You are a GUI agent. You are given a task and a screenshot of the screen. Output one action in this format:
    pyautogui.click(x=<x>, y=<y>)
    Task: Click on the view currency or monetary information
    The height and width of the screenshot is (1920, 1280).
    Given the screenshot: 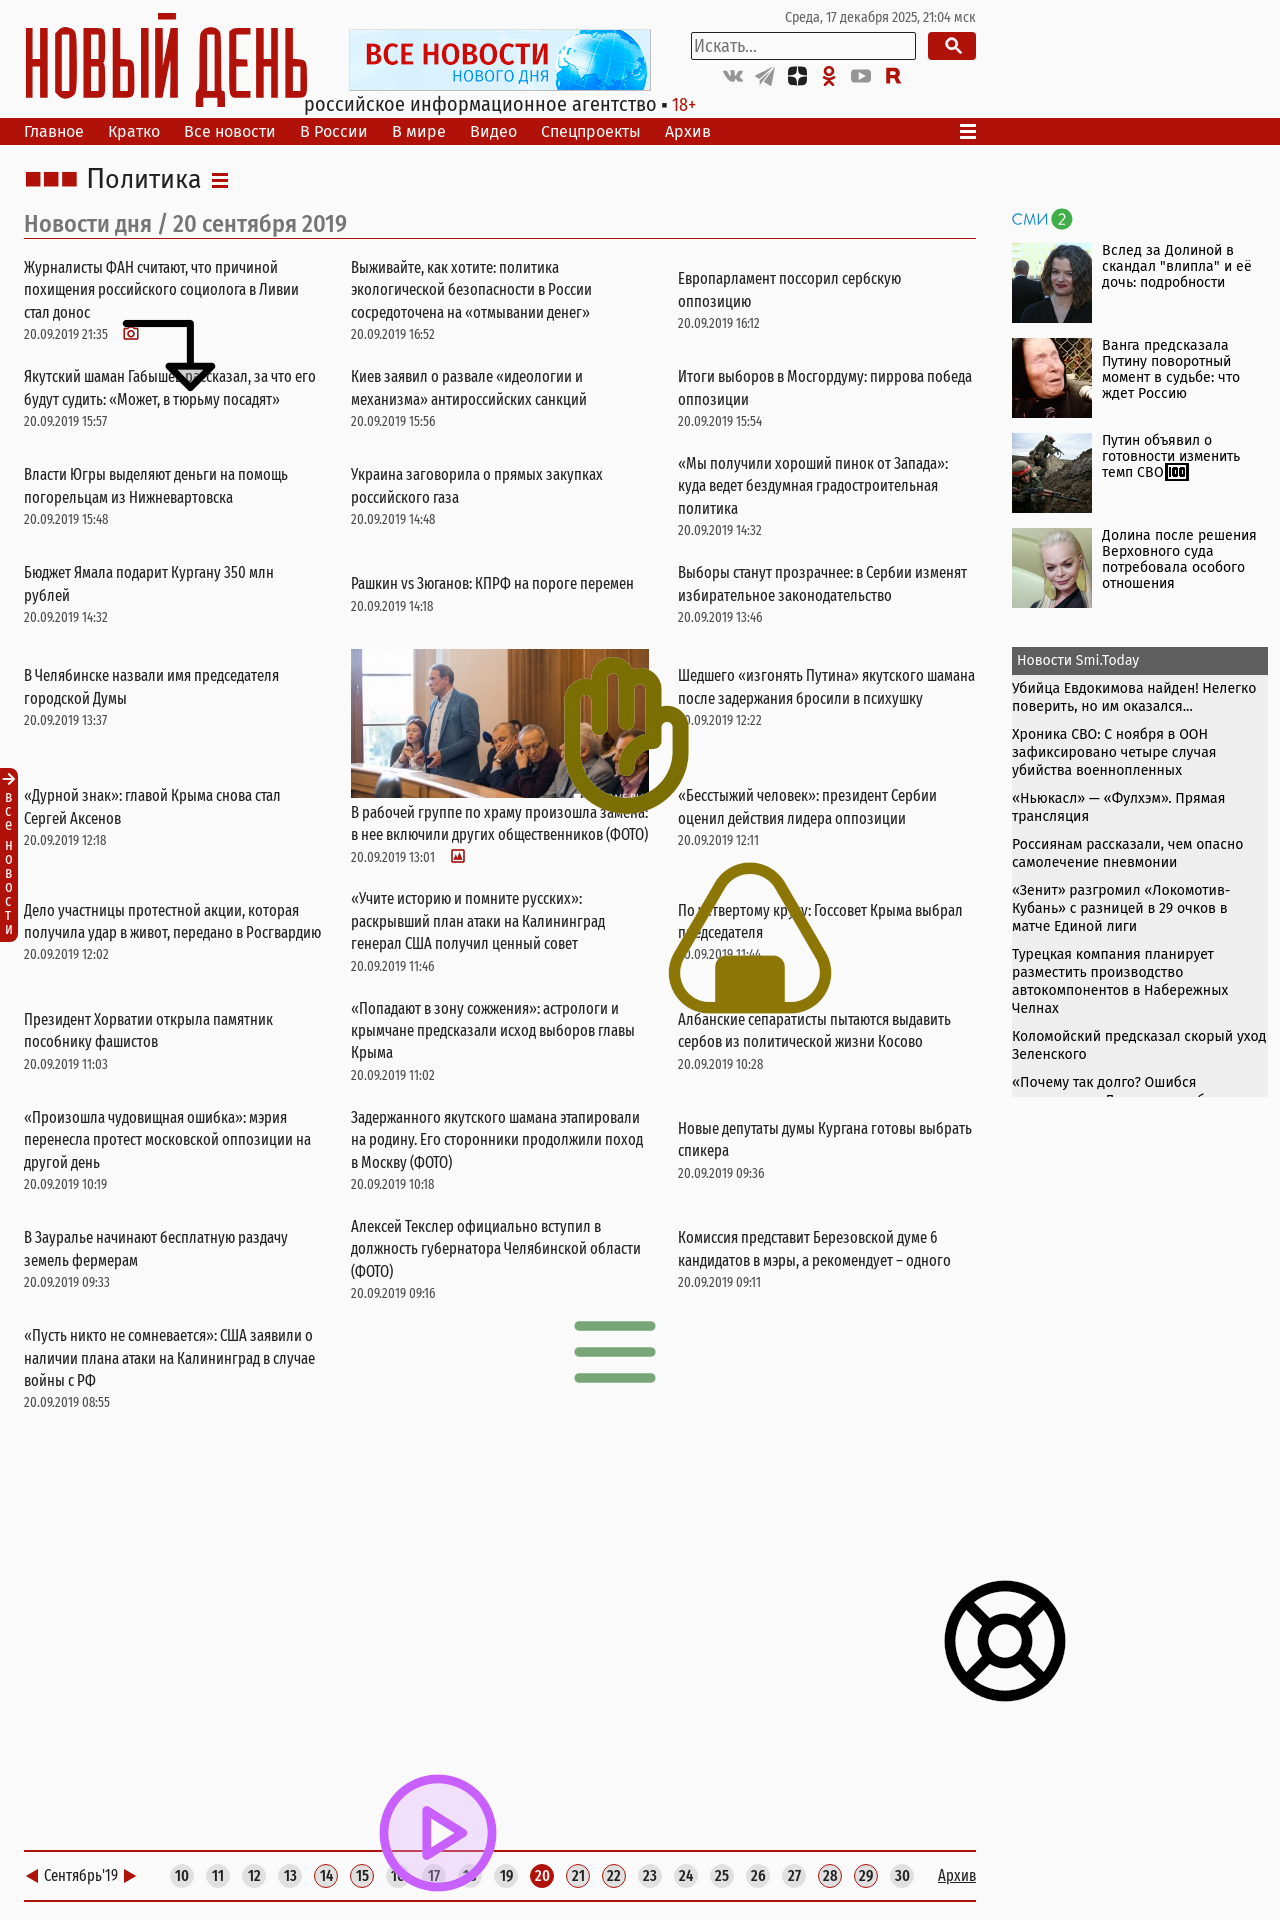 What is the action you would take?
    pyautogui.click(x=1177, y=472)
    